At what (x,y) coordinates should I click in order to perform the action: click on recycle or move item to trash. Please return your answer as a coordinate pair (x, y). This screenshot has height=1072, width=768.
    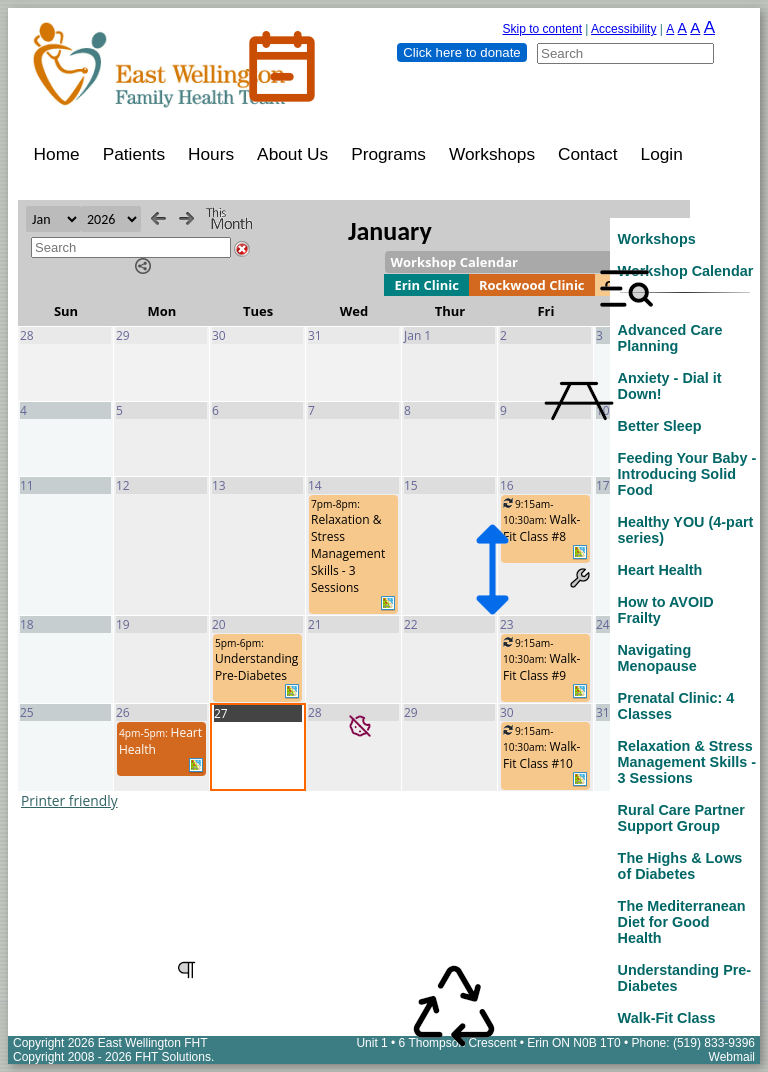
    Looking at the image, I should click on (454, 1006).